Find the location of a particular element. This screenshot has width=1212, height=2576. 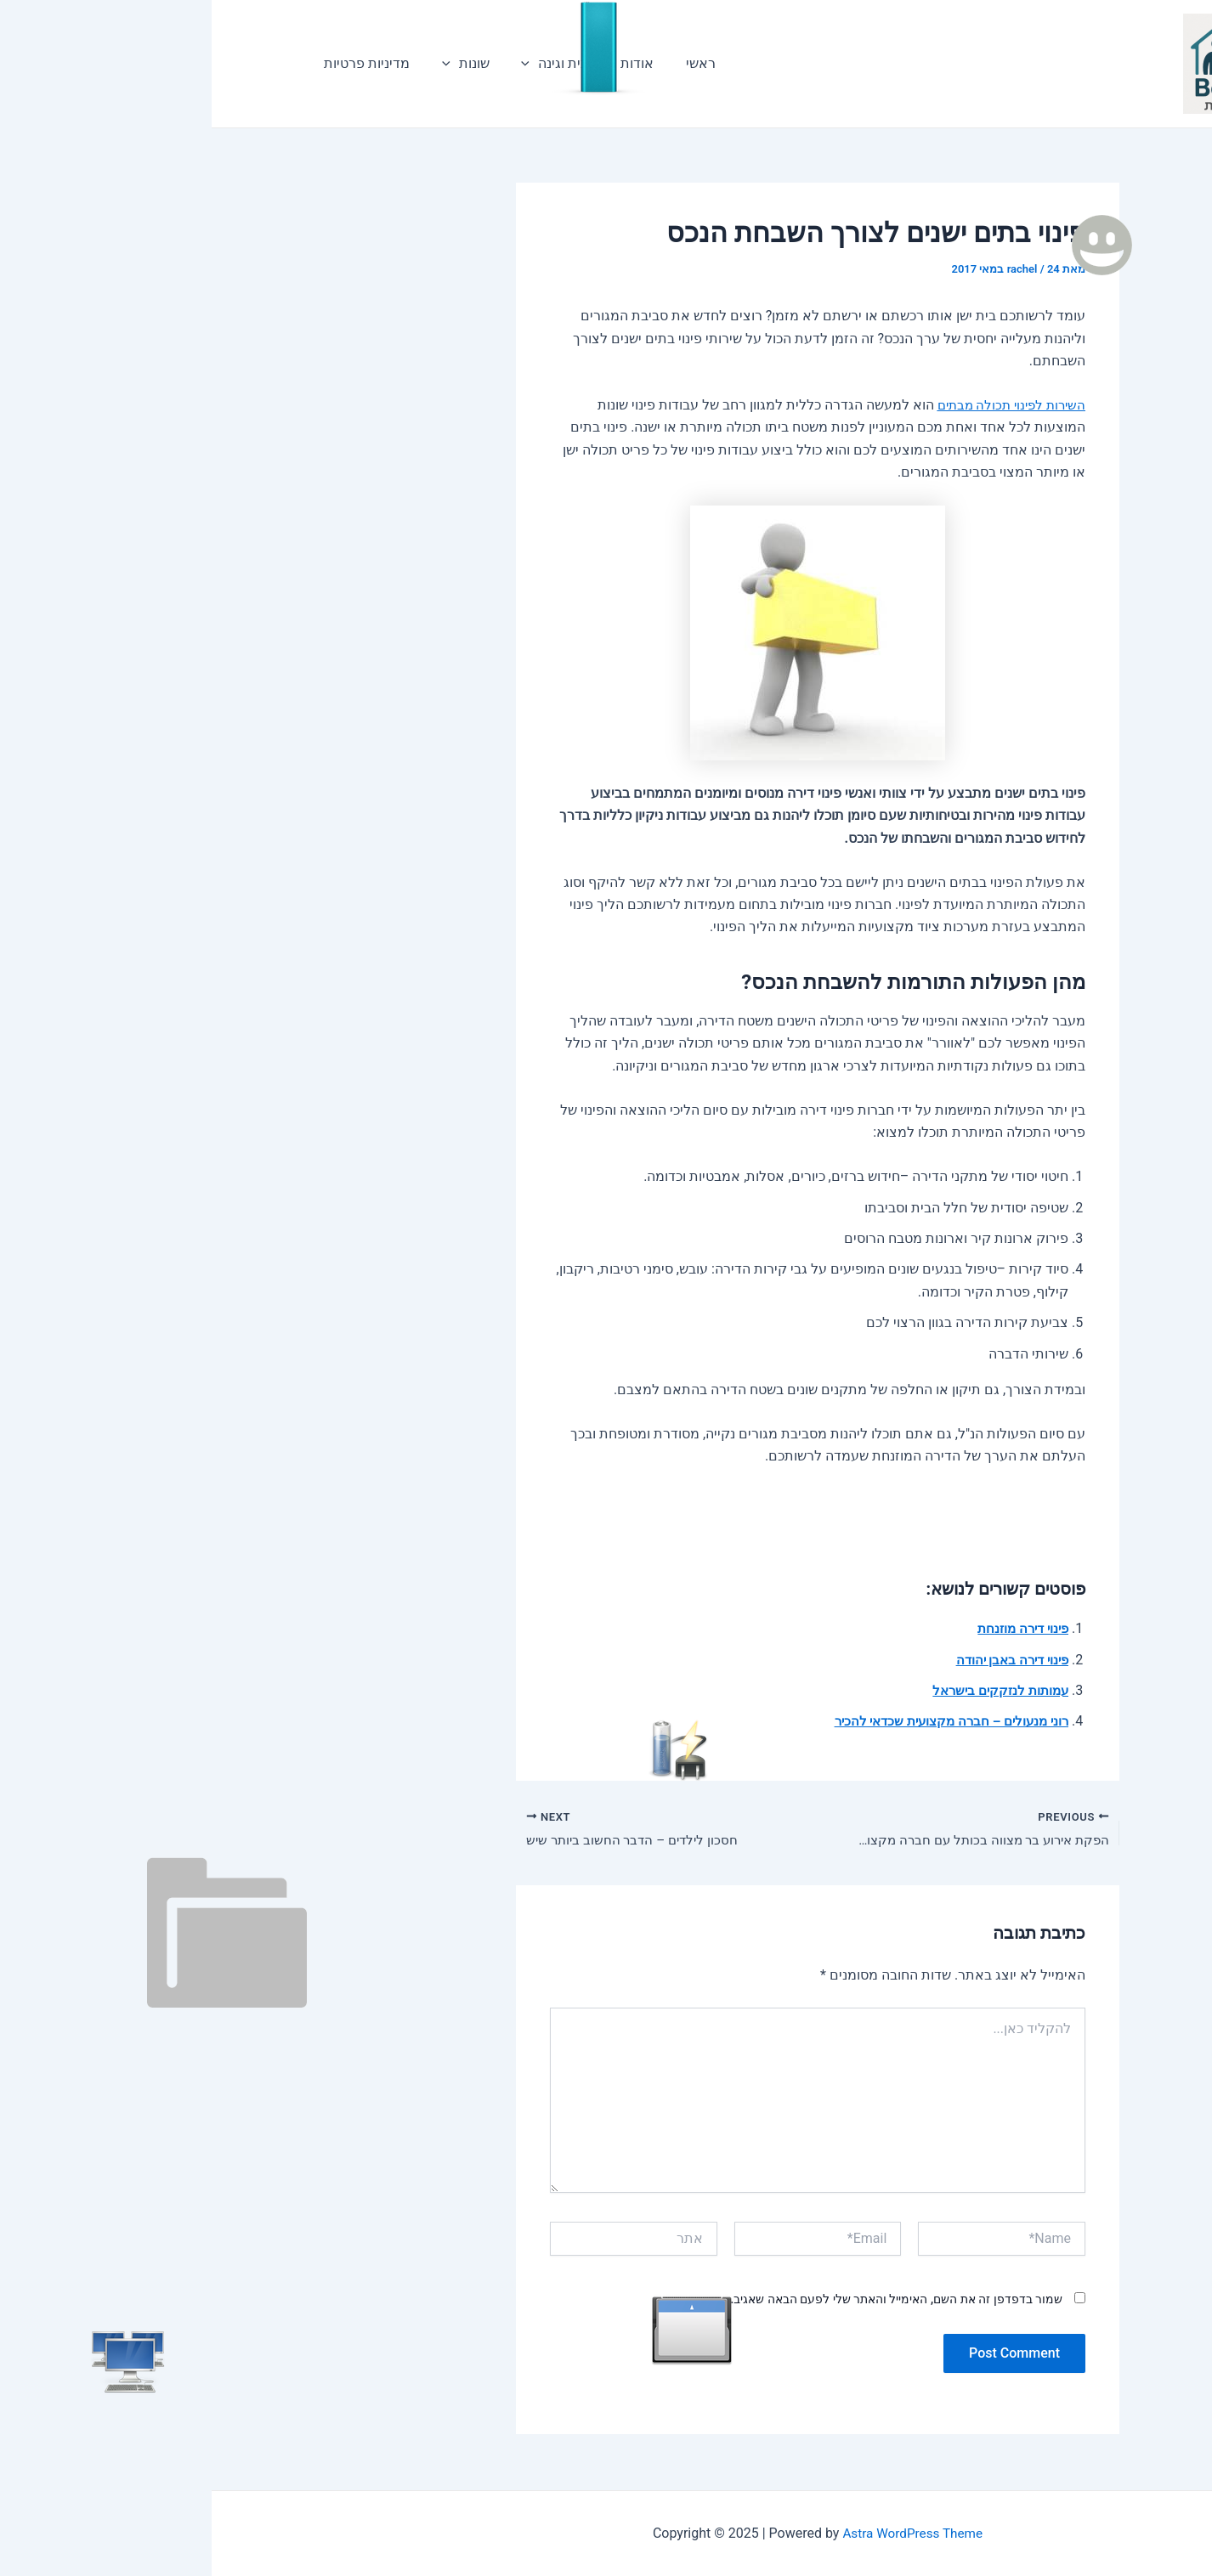

open folder or directory is located at coordinates (227, 1928).